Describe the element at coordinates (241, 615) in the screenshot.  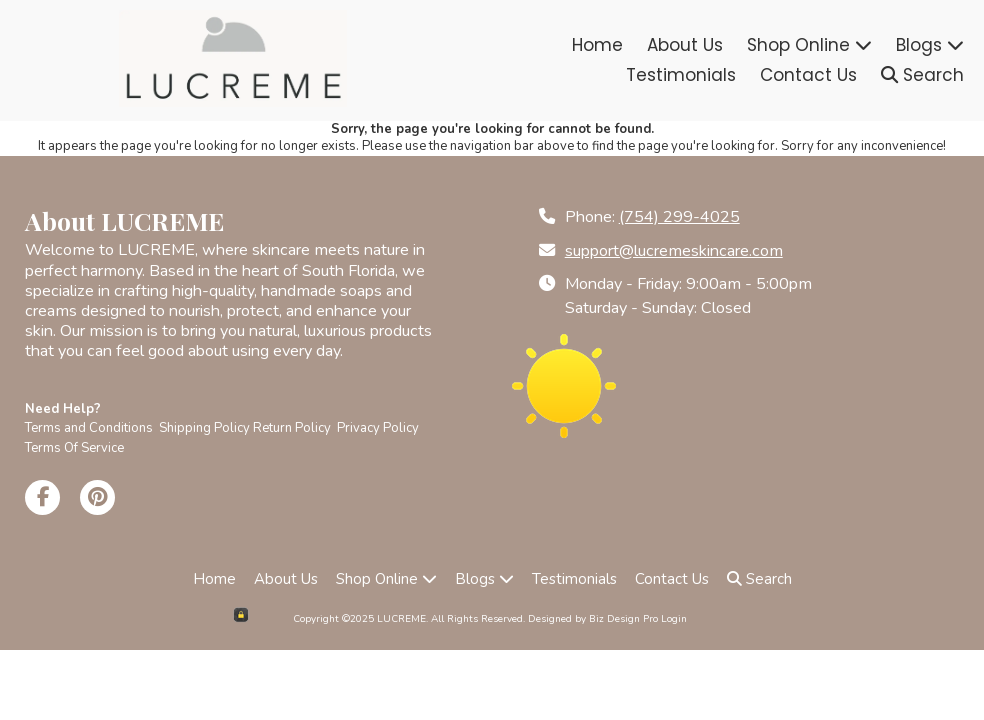
I see `access ssl/tls security settings for web browser` at that location.